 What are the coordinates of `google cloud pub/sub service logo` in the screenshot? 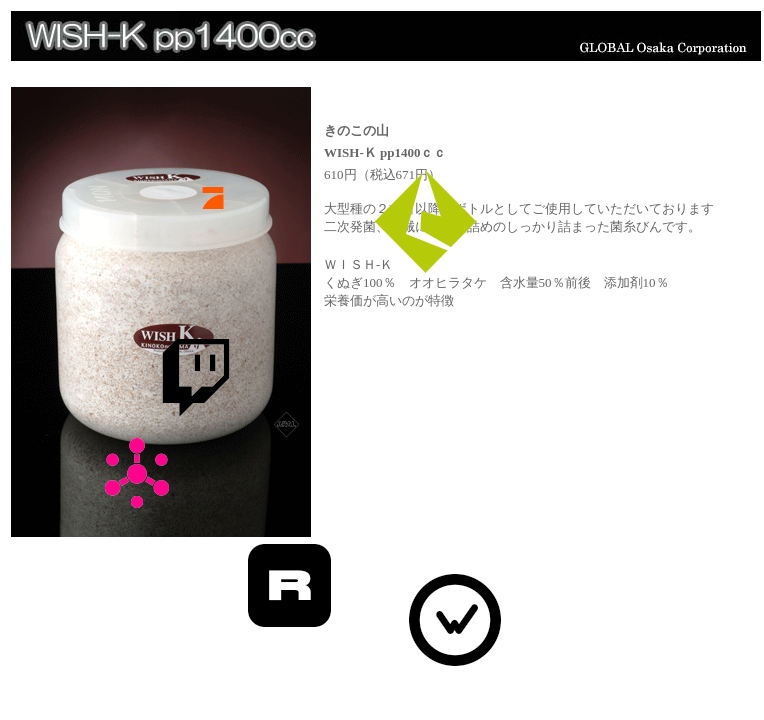 It's located at (137, 473).